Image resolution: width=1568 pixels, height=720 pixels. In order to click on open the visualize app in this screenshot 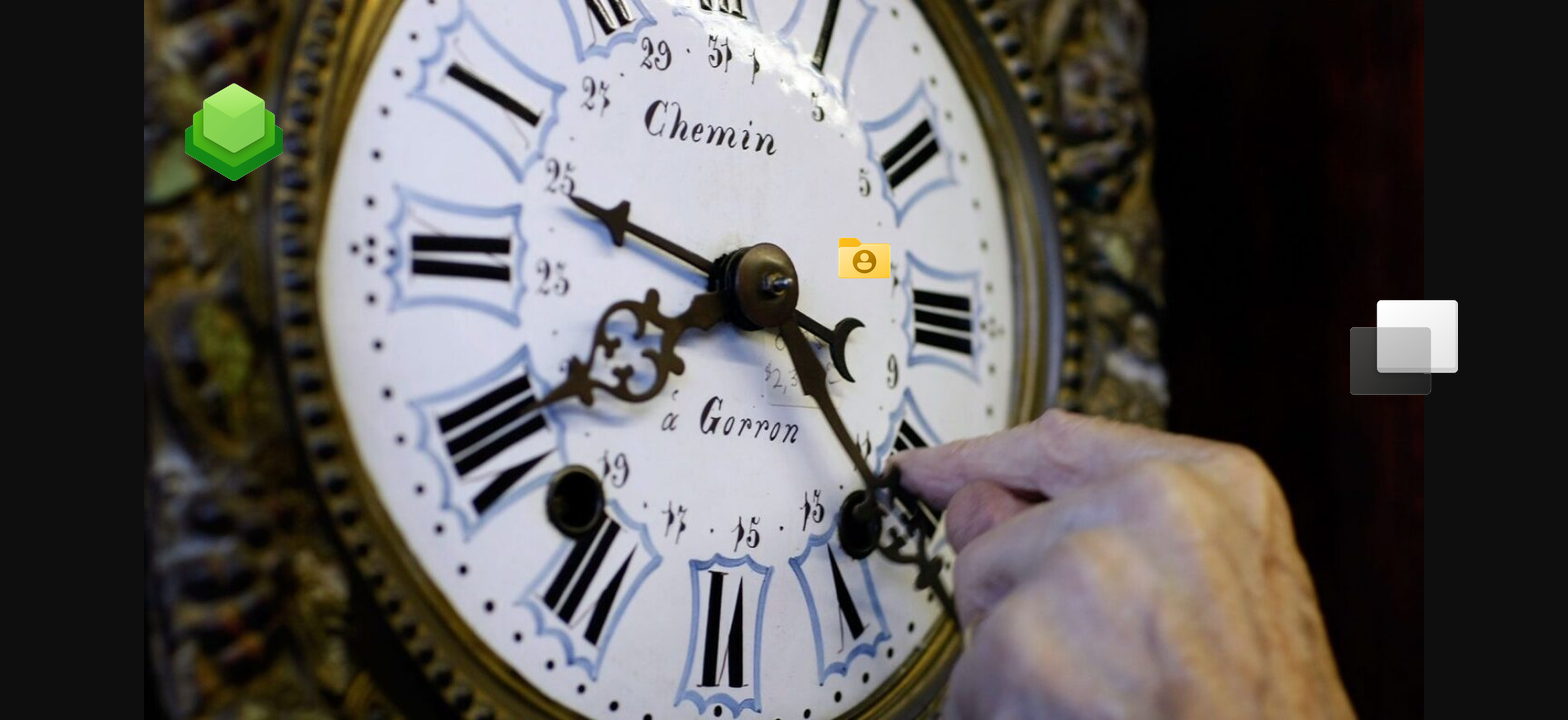, I will do `click(234, 132)`.